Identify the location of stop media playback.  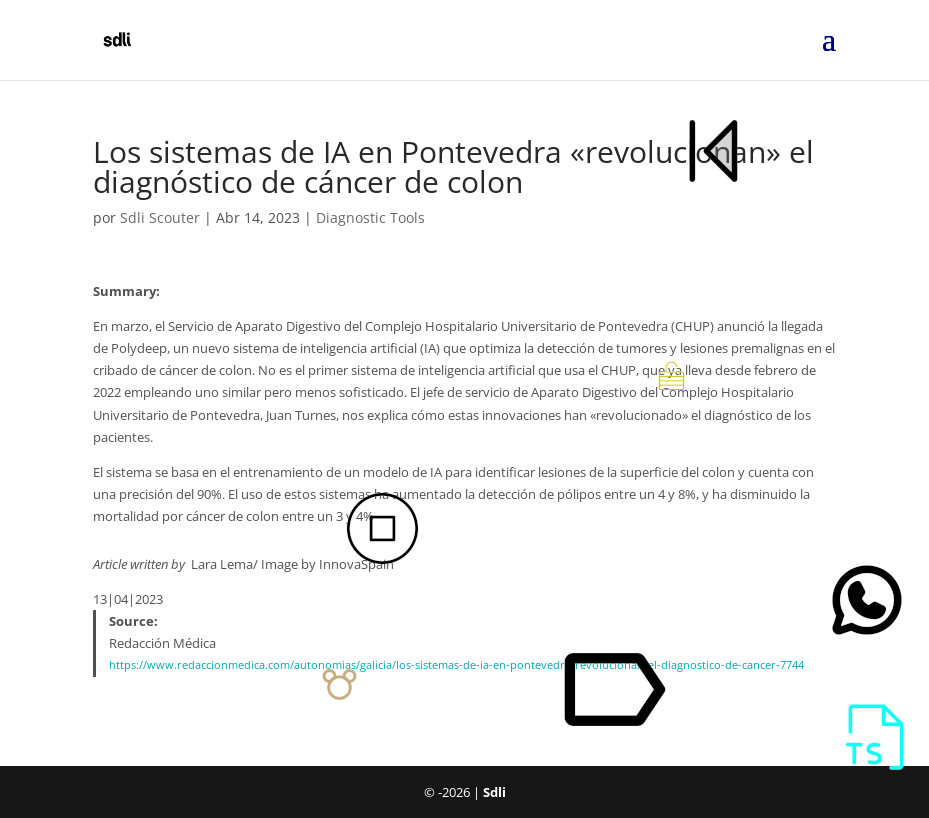
(382, 528).